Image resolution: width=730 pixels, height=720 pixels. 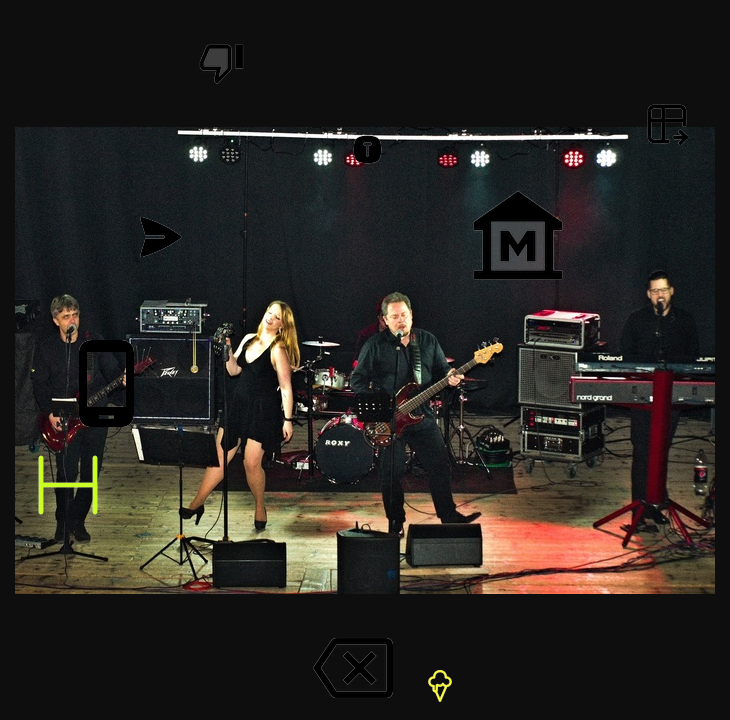 I want to click on view nearby museums on the map, so click(x=518, y=235).